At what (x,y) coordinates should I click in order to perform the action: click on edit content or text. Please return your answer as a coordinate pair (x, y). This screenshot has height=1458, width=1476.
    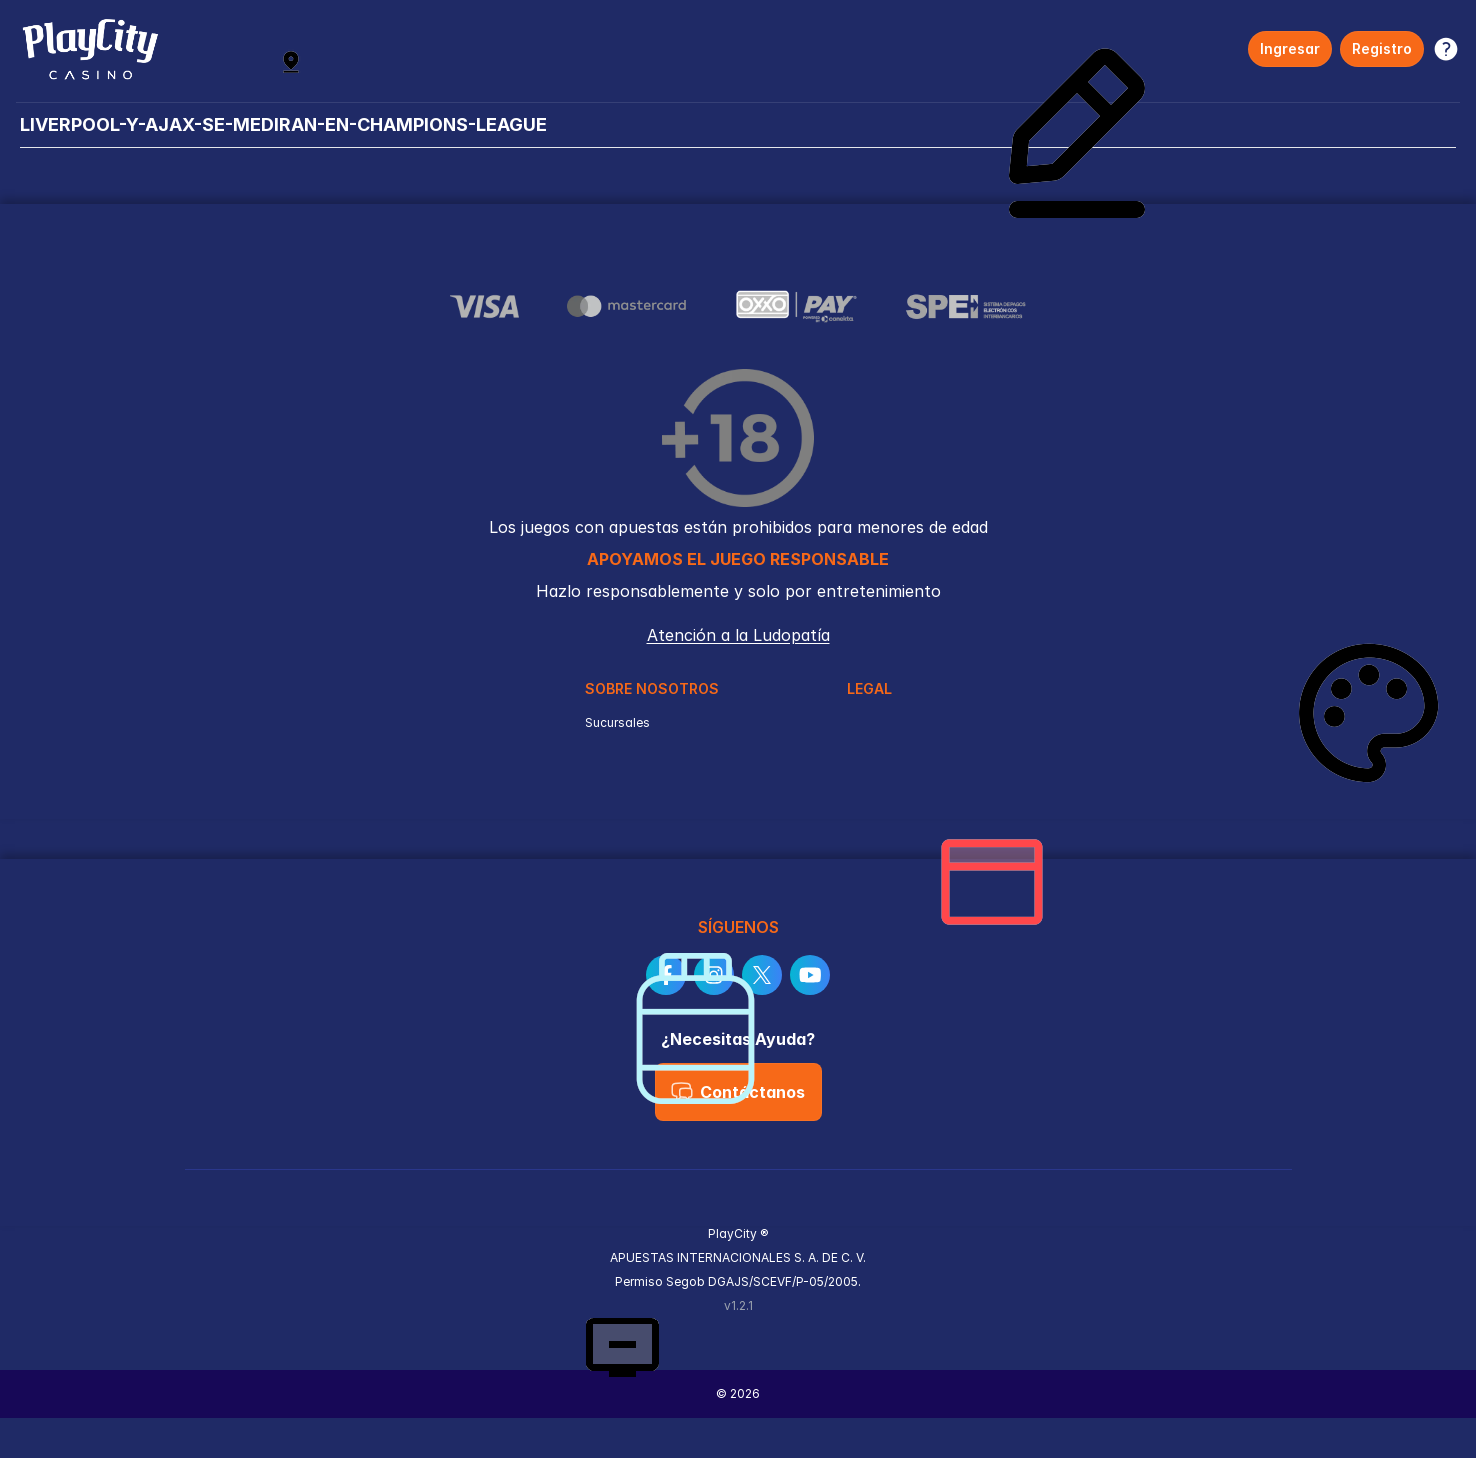
    Looking at the image, I should click on (1077, 133).